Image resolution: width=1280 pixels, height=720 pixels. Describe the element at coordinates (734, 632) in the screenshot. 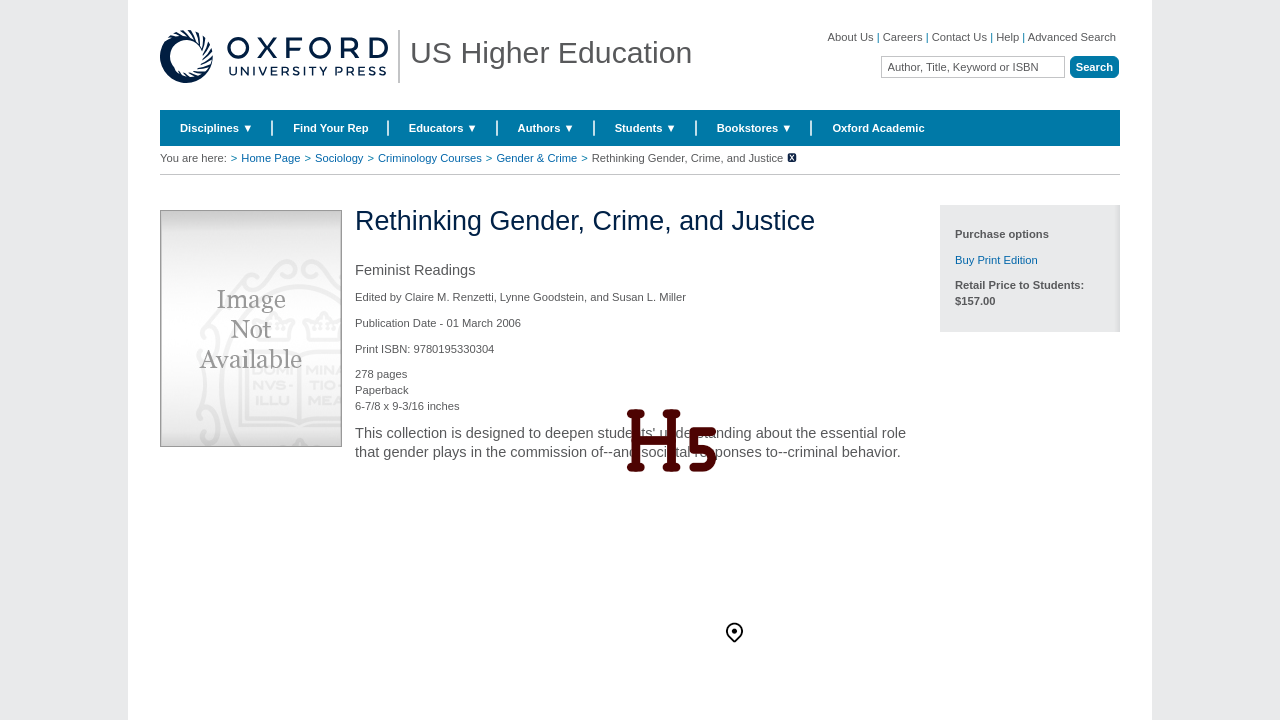

I see `view or set your current location` at that location.